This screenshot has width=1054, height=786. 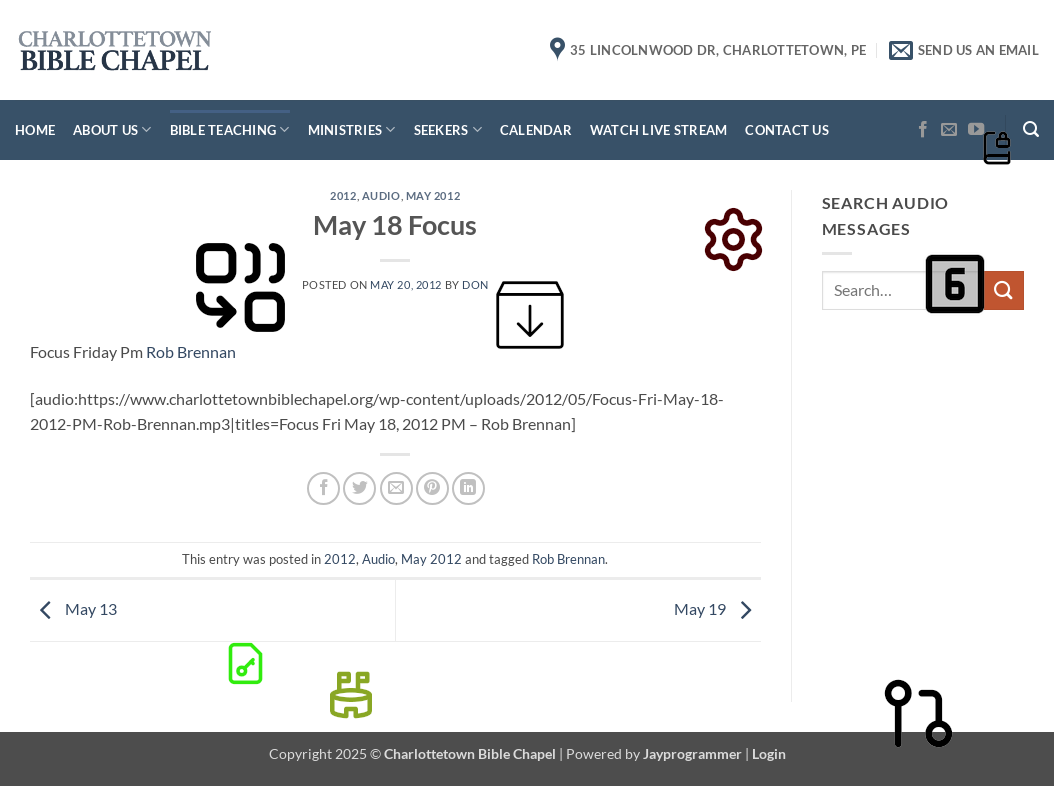 What do you see at coordinates (997, 148) in the screenshot?
I see `access a protected or locked document` at bounding box center [997, 148].